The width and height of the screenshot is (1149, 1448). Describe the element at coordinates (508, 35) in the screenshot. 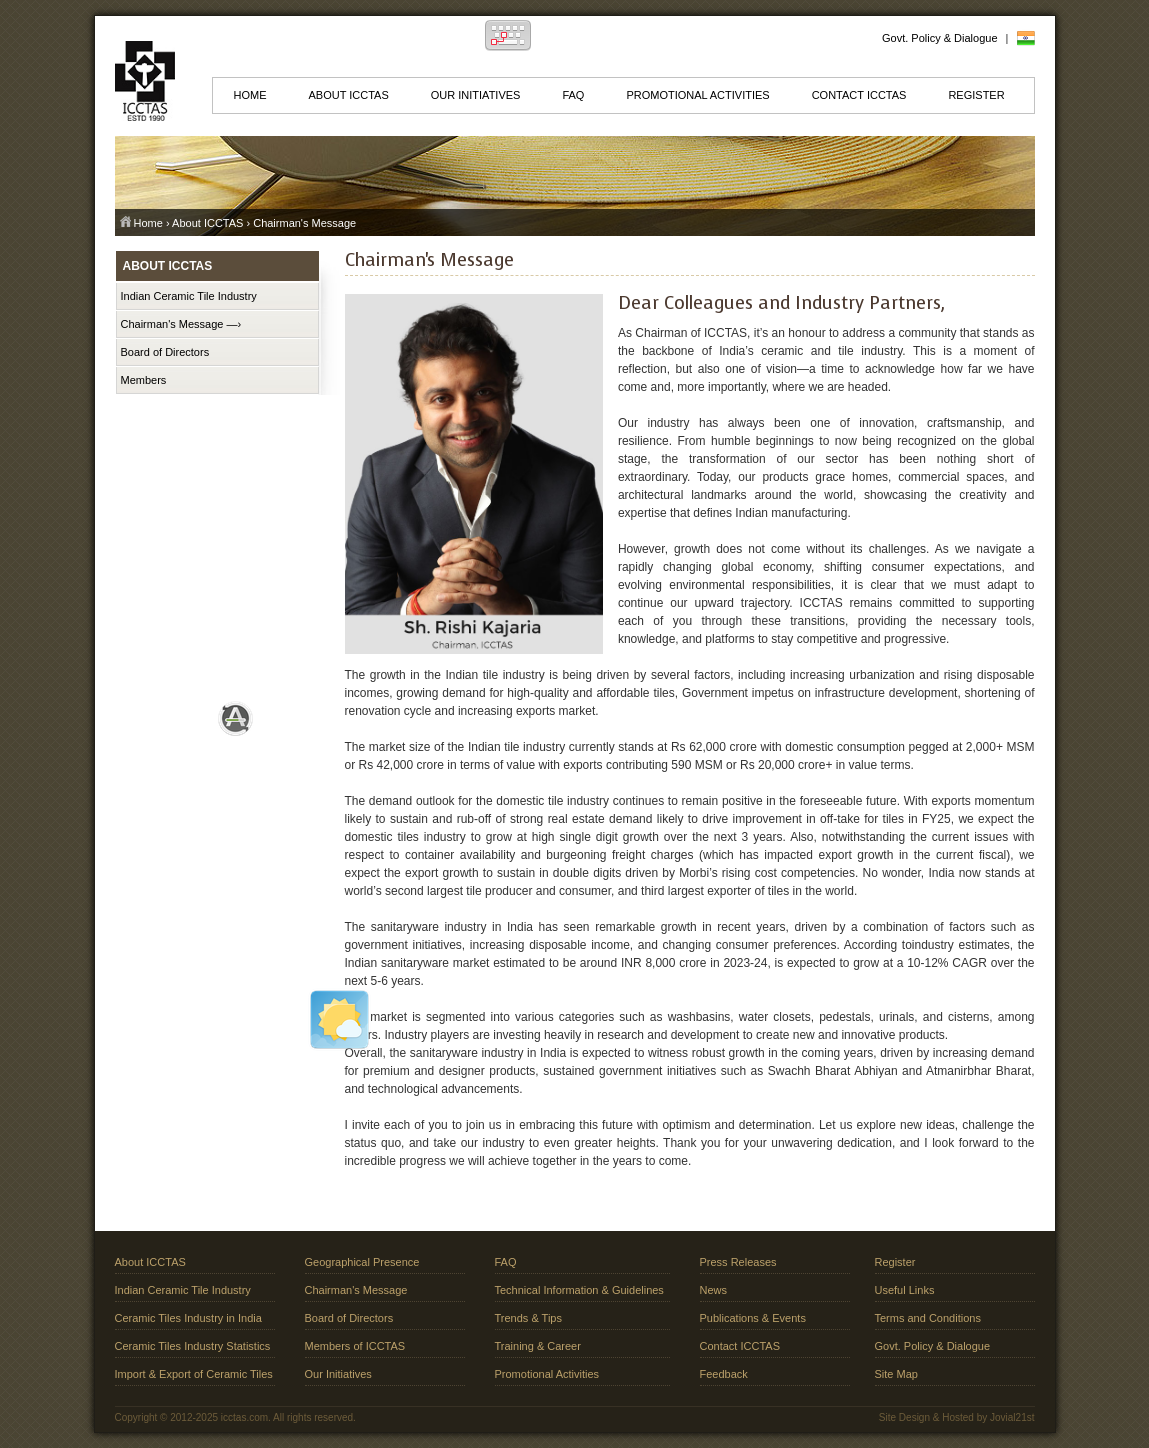

I see `configure keyboard shortcuts` at that location.